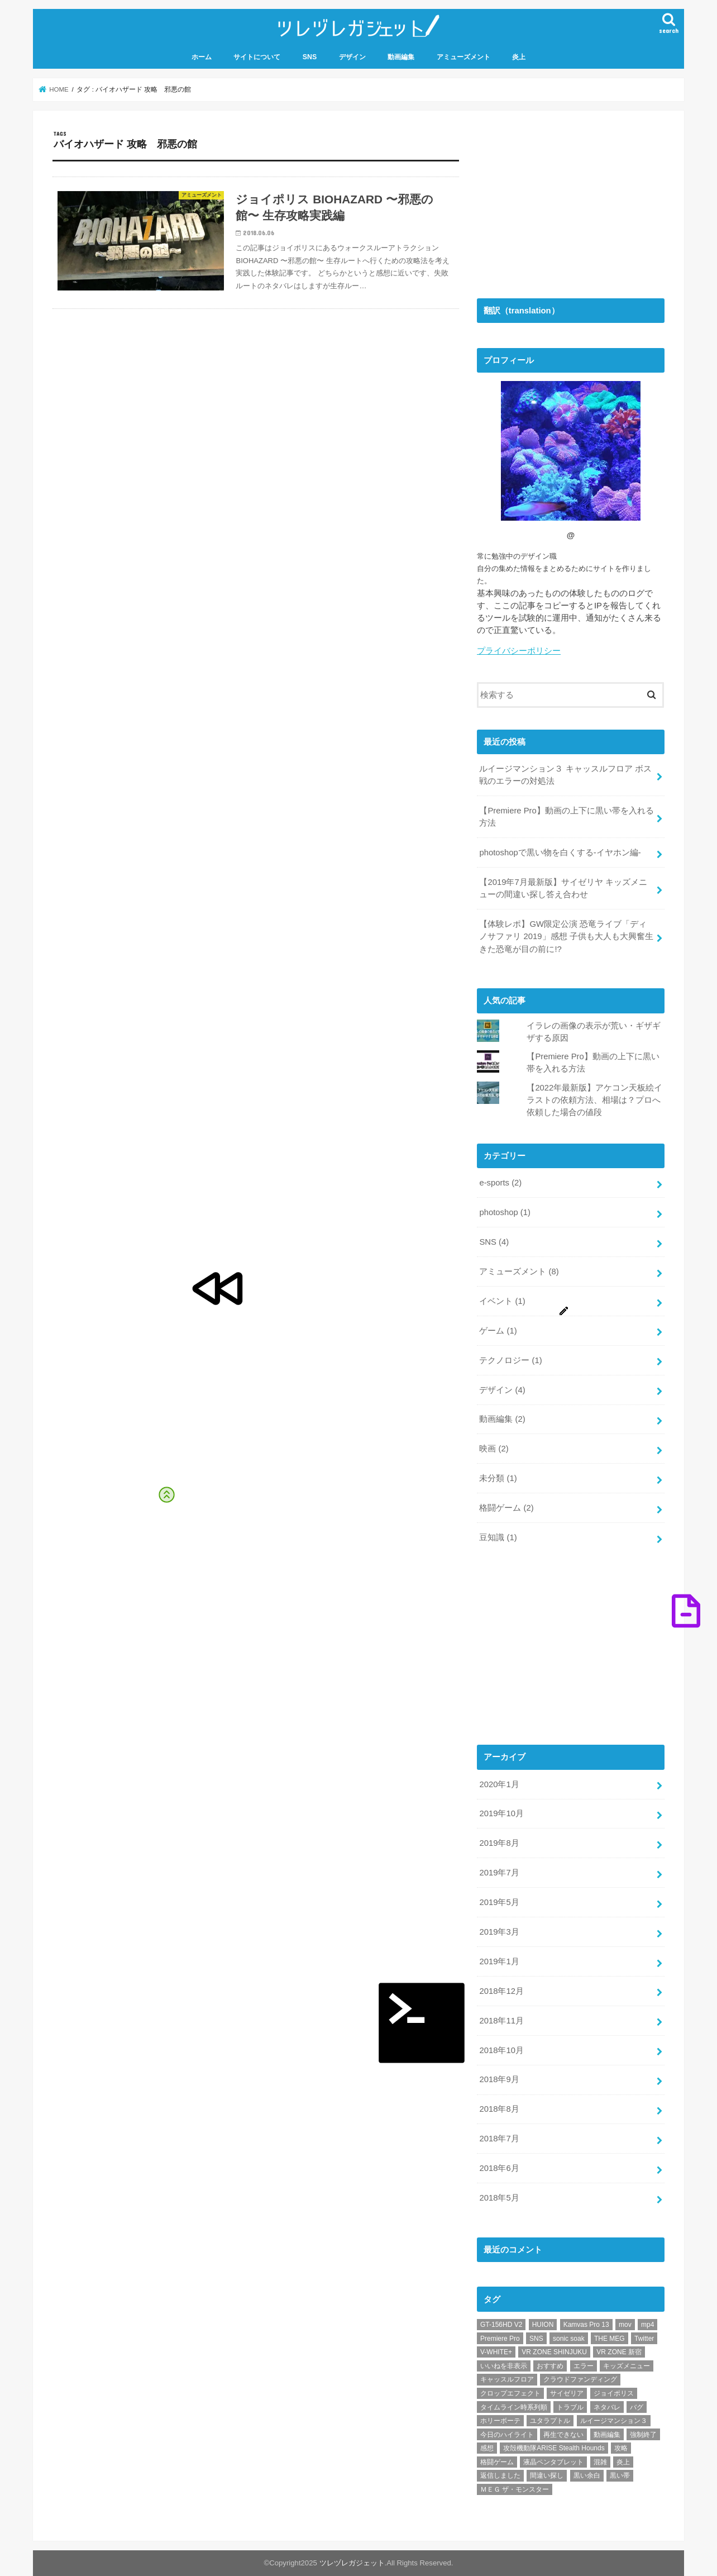 The width and height of the screenshot is (717, 2576). What do you see at coordinates (563, 1311) in the screenshot?
I see `edit or compose new content` at bounding box center [563, 1311].